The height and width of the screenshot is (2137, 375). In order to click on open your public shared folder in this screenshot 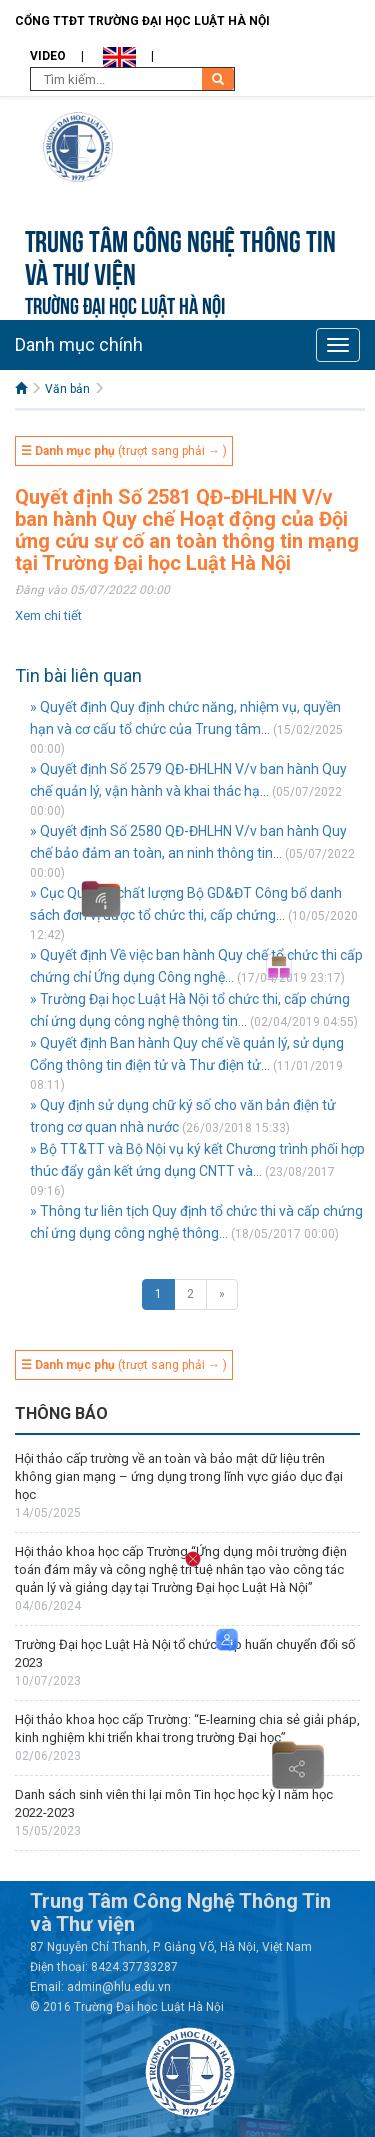, I will do `click(298, 1765)`.